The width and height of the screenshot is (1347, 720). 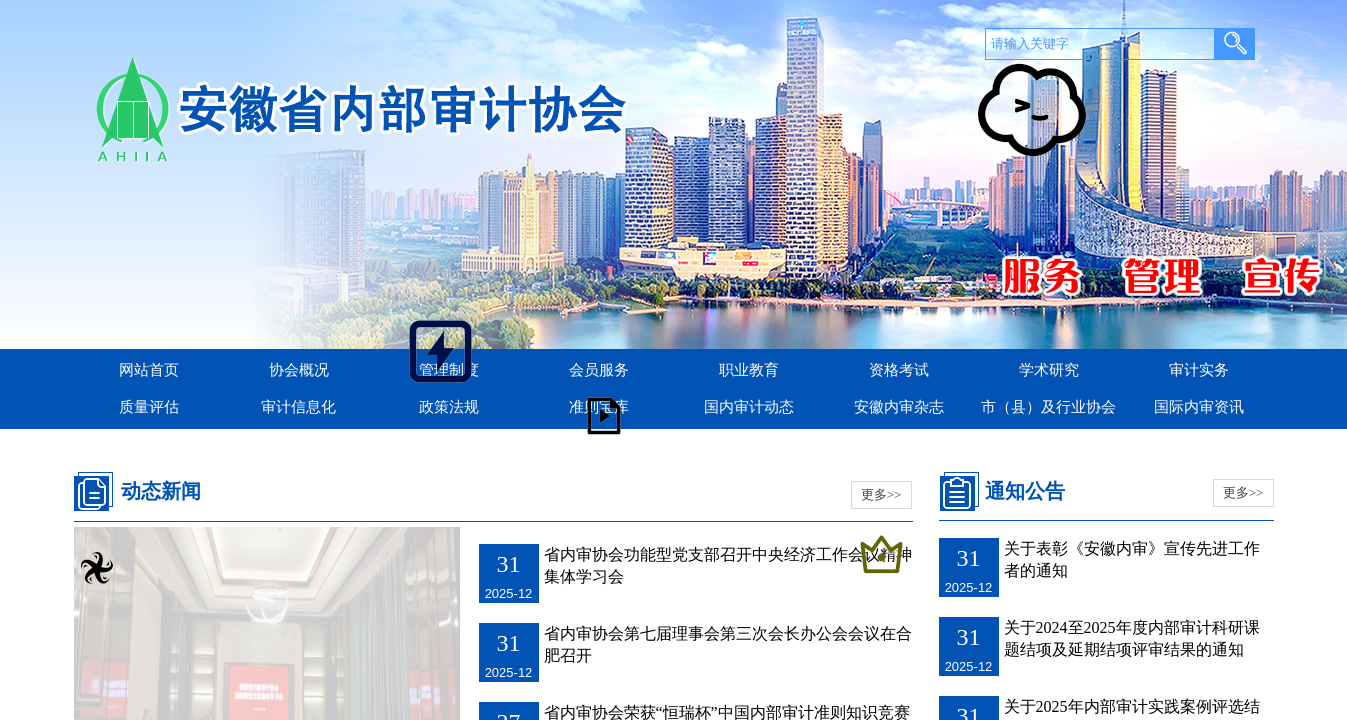 What do you see at coordinates (604, 416) in the screenshot?
I see `open a video file` at bounding box center [604, 416].